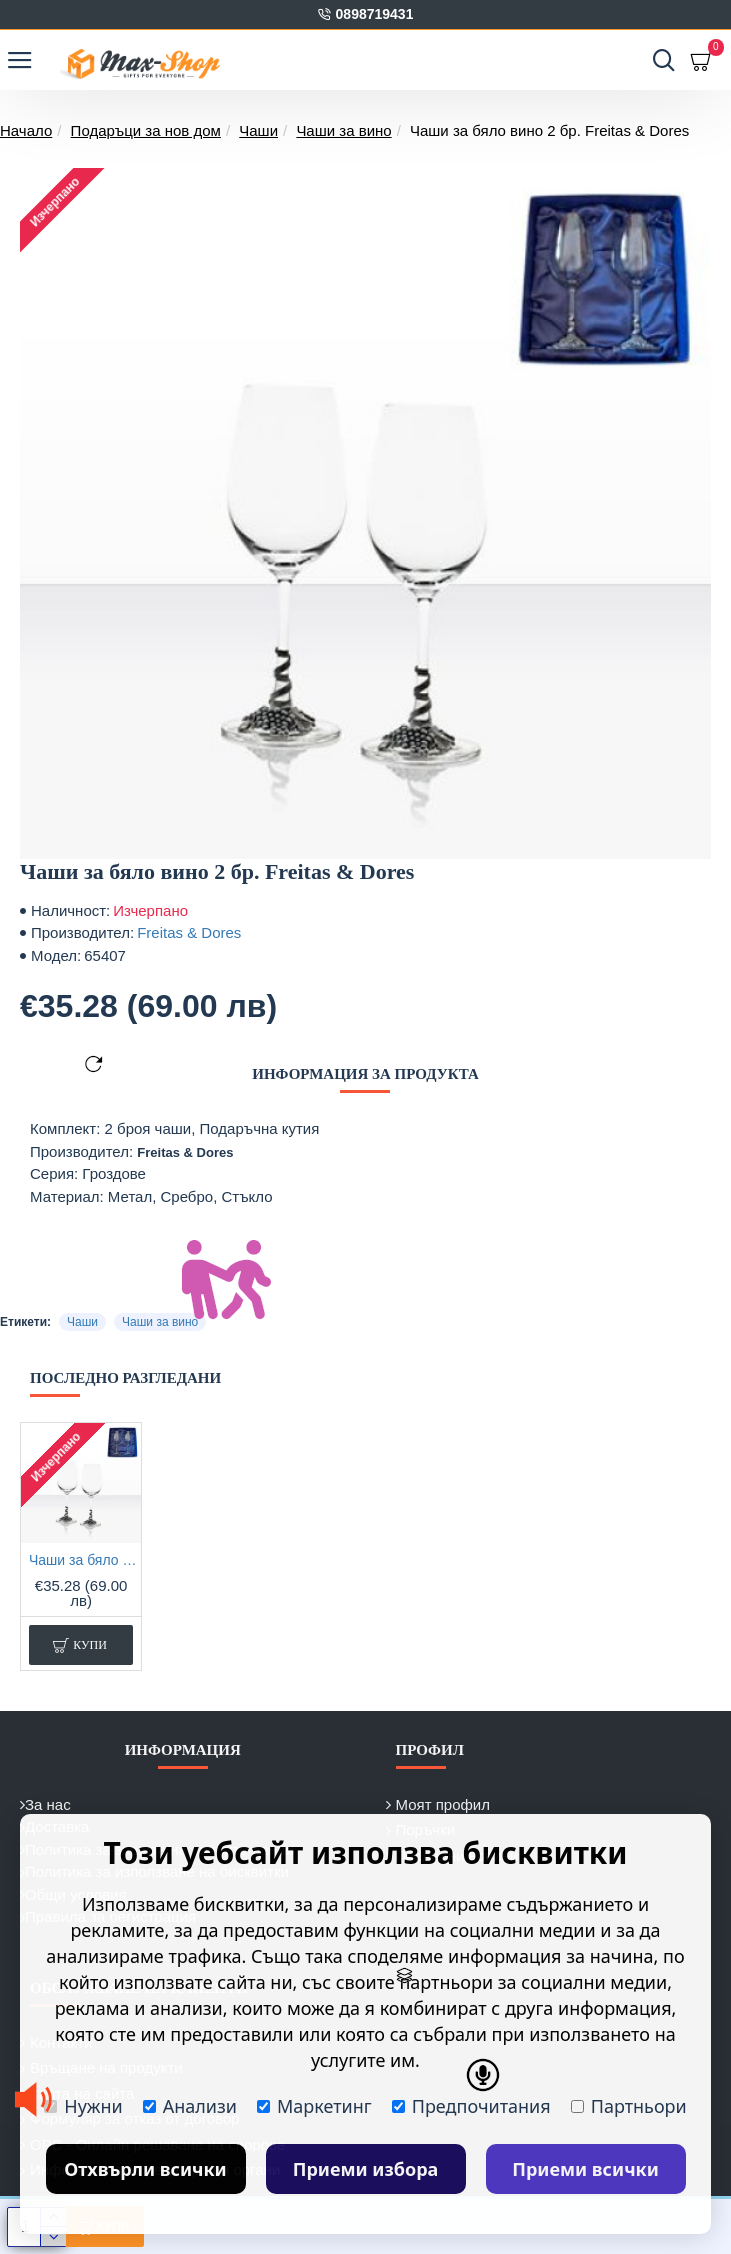  What do you see at coordinates (226, 1279) in the screenshot?
I see `indicates evacuation or emergency exit in progress` at bounding box center [226, 1279].